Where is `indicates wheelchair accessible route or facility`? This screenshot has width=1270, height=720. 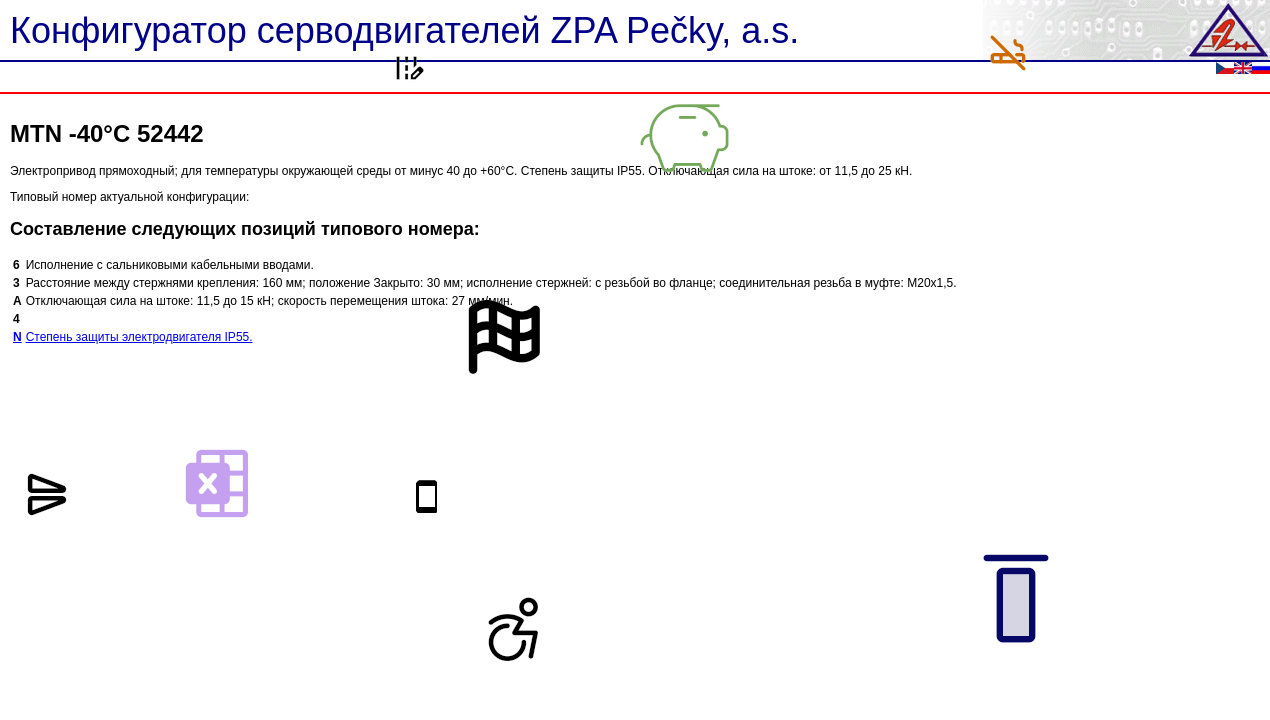
indicates wheelchair accessible route or facility is located at coordinates (514, 630).